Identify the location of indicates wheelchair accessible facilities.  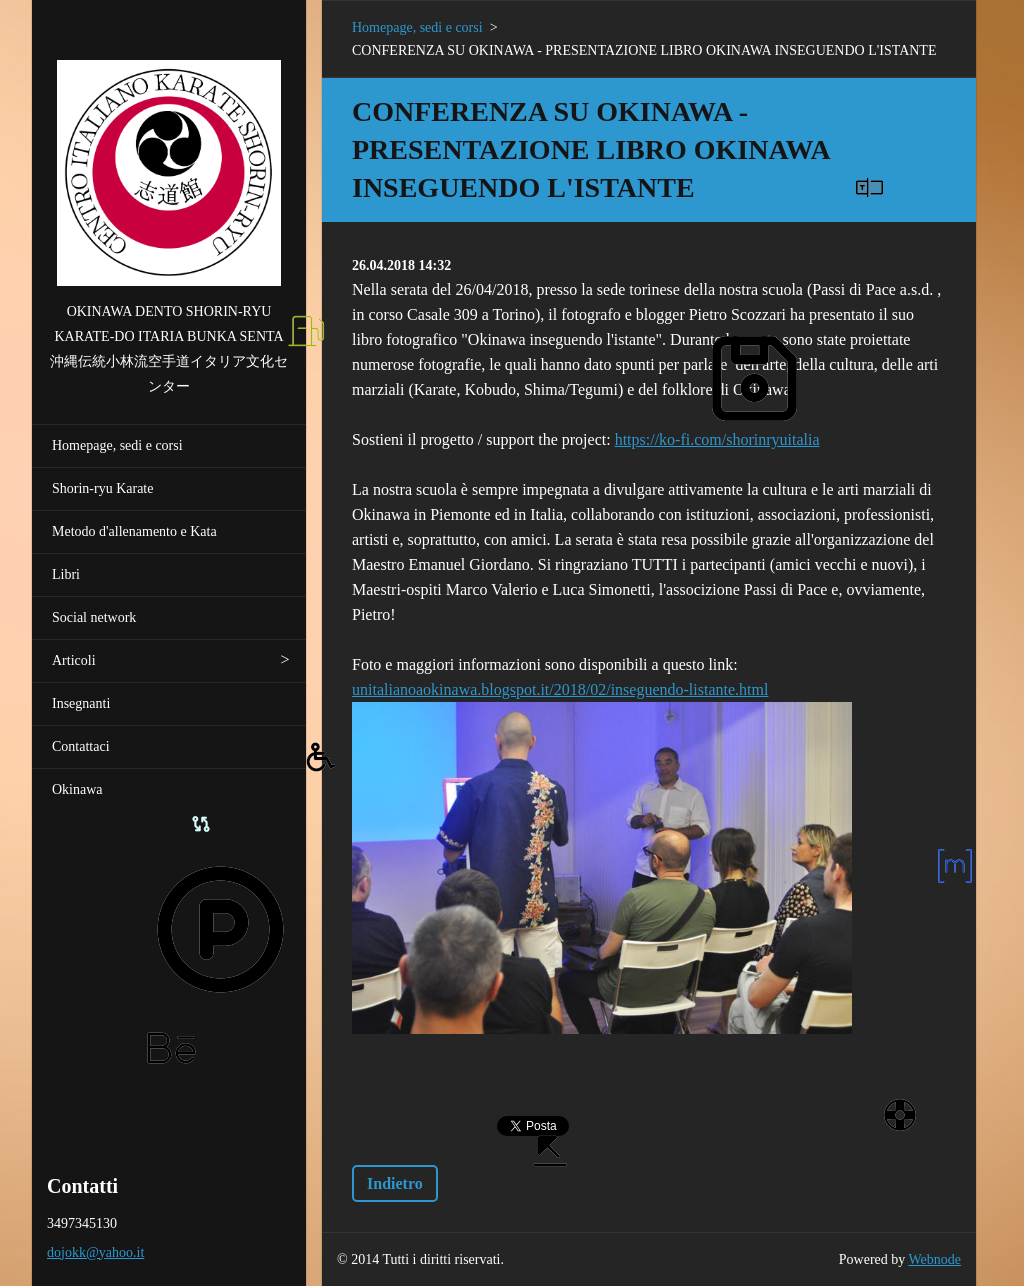
(318, 757).